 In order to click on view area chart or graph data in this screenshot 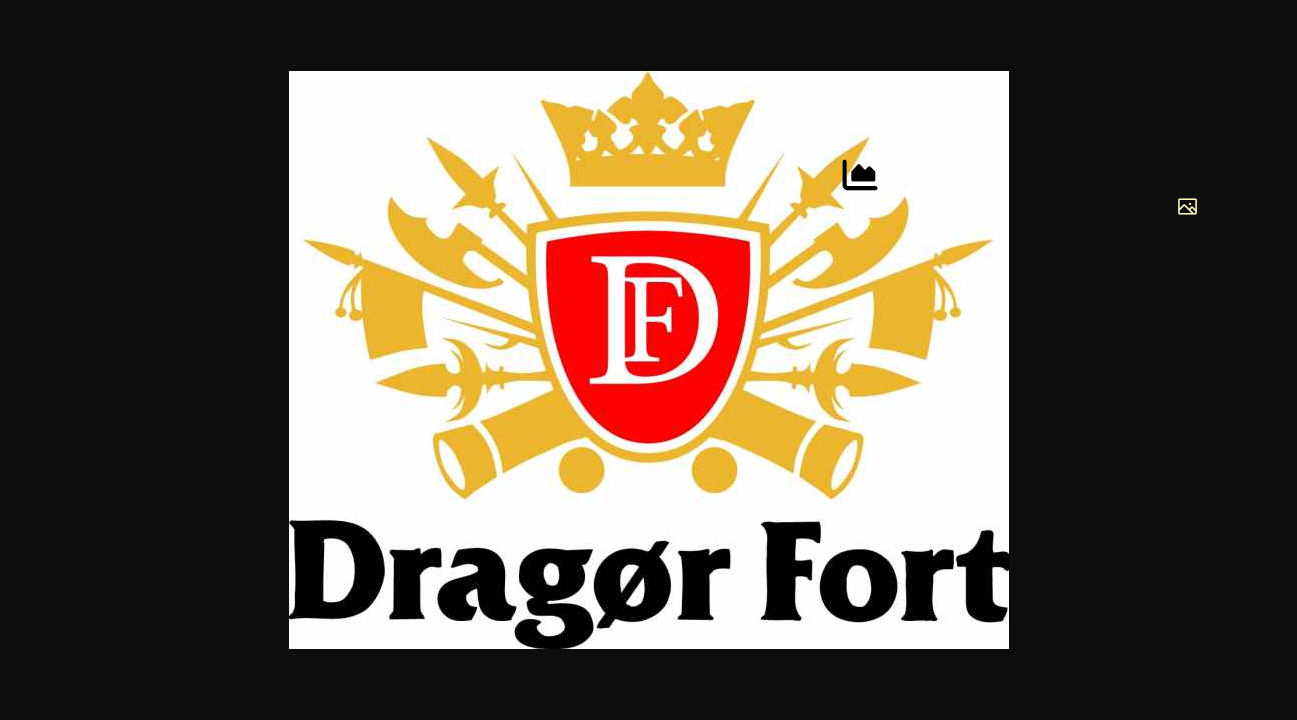, I will do `click(860, 175)`.